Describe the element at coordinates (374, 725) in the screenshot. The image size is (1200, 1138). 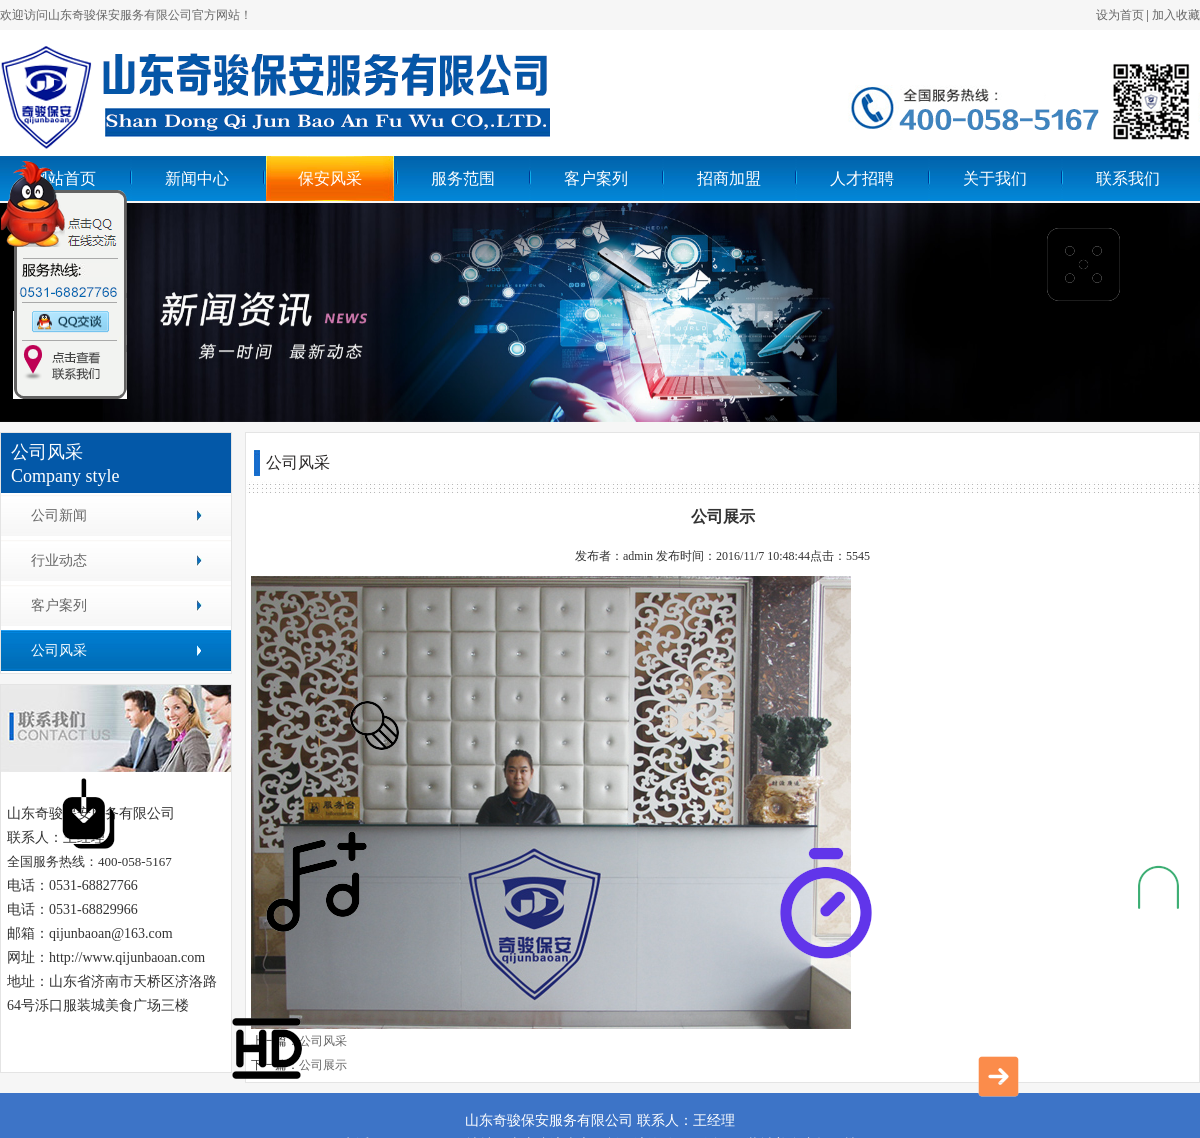
I see `subtract or remove a shape from selection` at that location.